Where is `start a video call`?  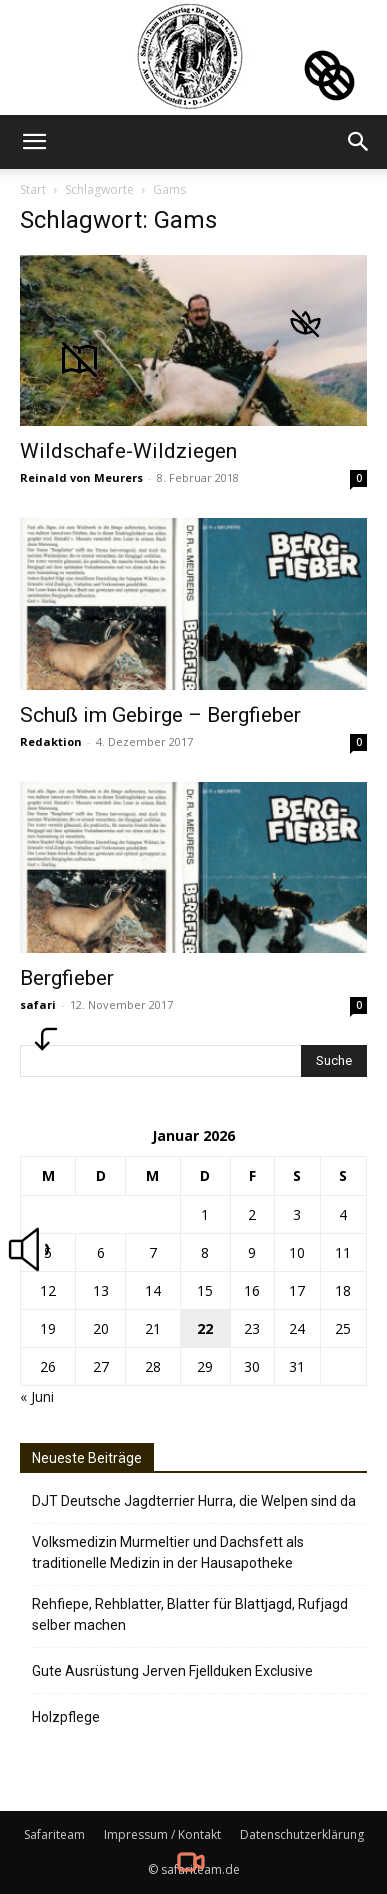 start a video call is located at coordinates (191, 1862).